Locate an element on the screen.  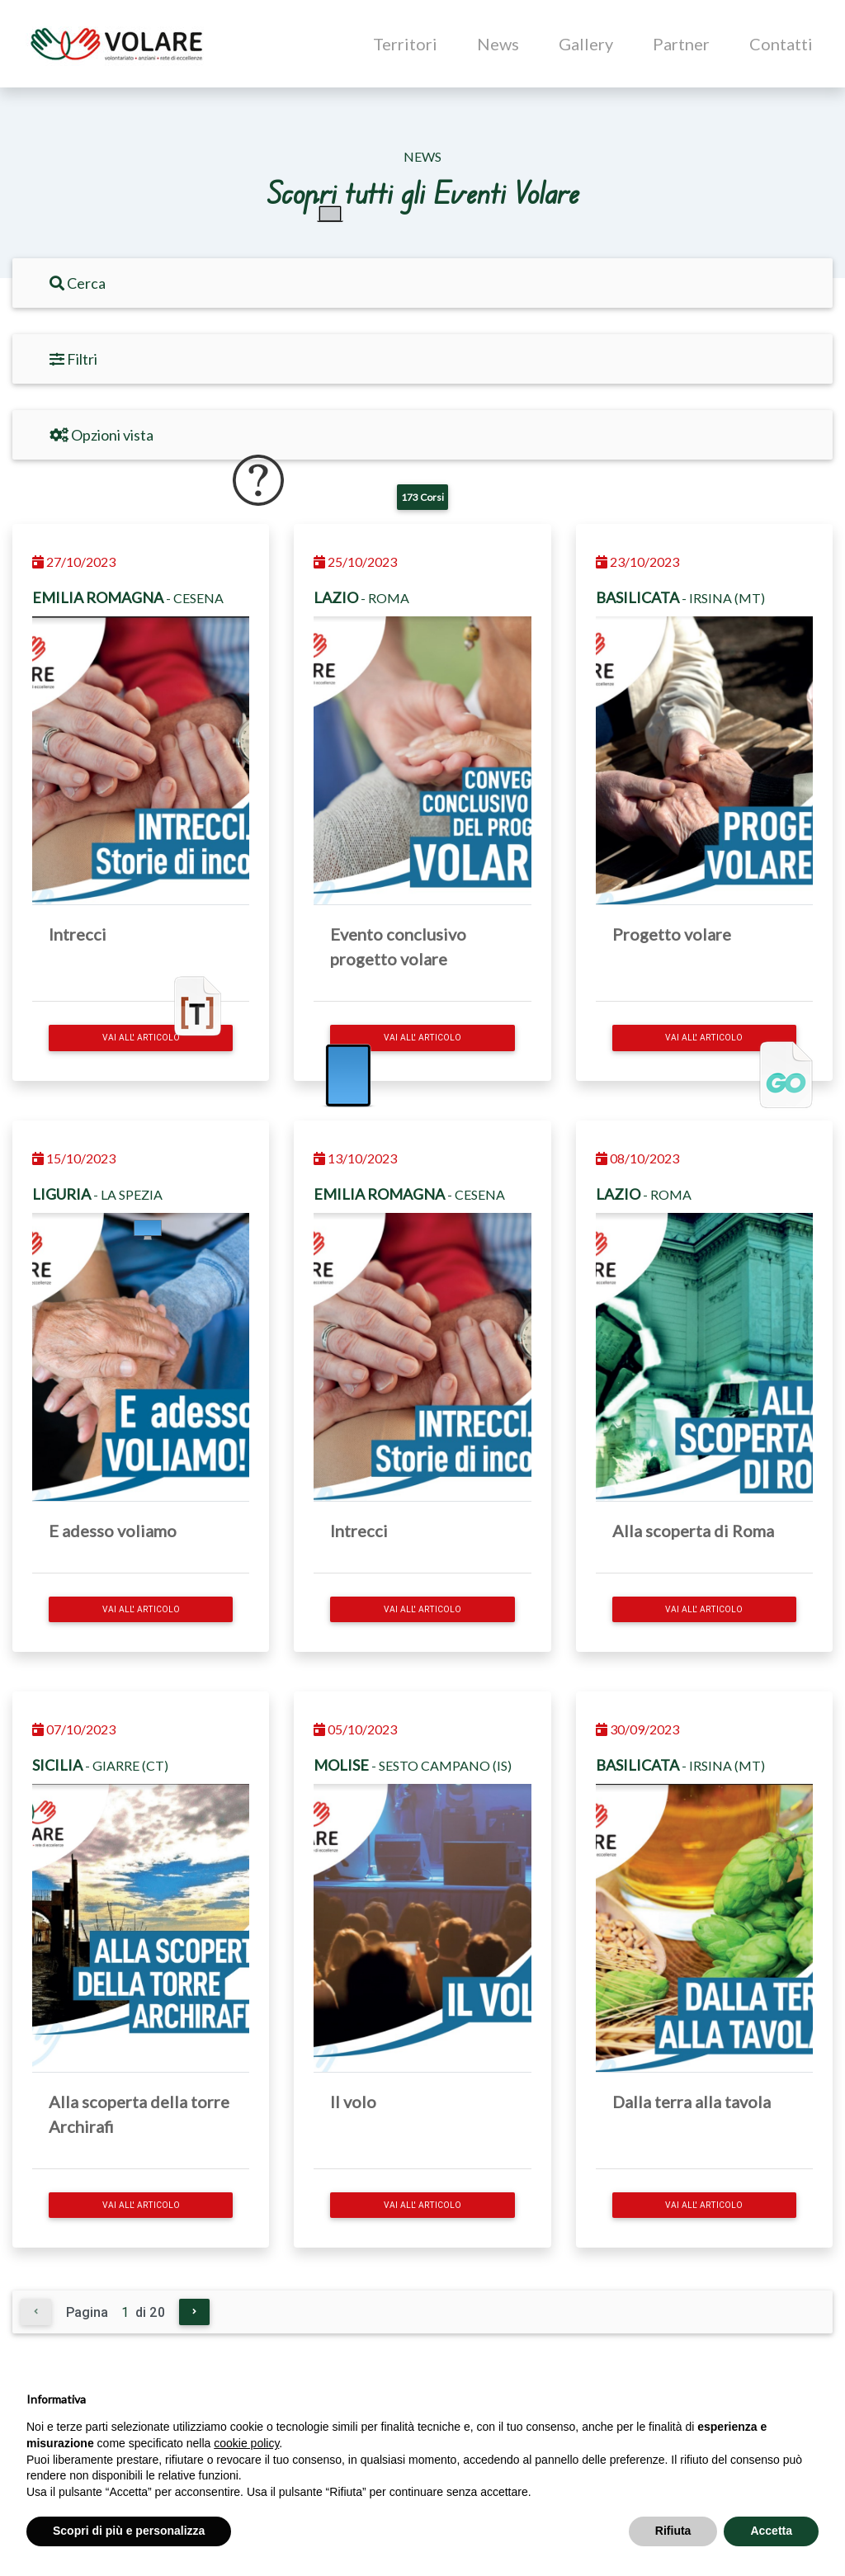
iPad Air device icon is located at coordinates (348, 1076).